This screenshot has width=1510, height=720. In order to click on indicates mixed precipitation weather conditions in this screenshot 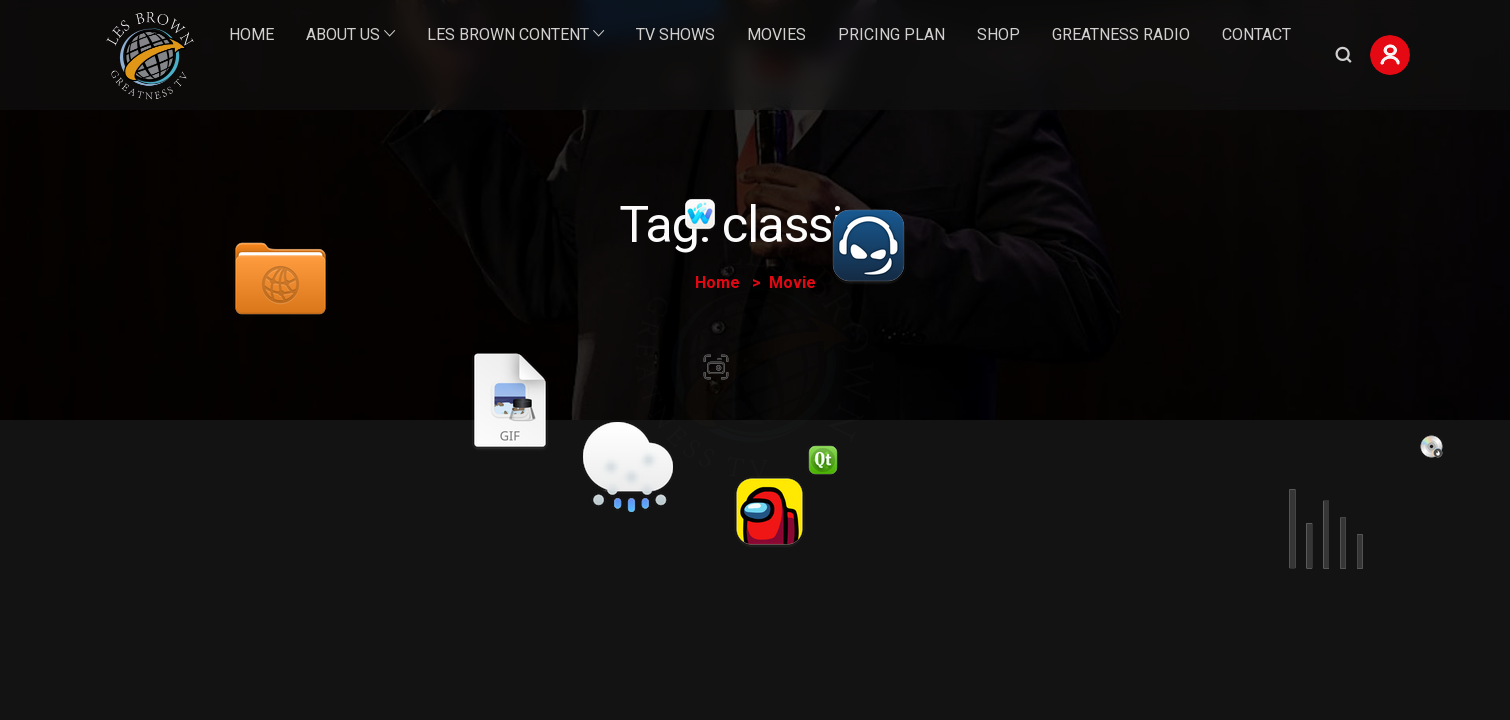, I will do `click(628, 467)`.